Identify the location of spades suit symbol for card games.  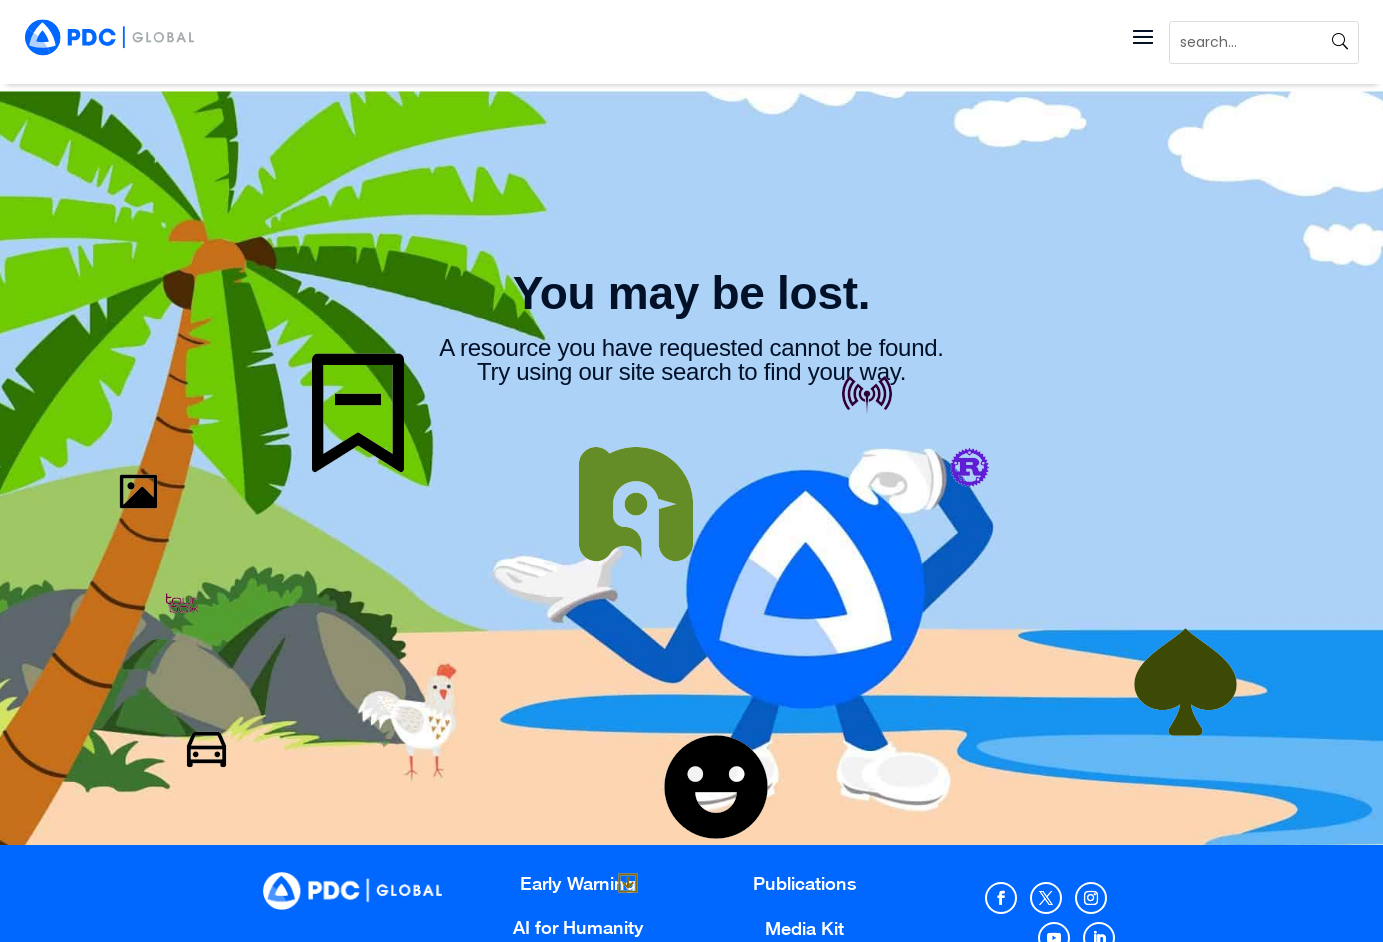
(1185, 684).